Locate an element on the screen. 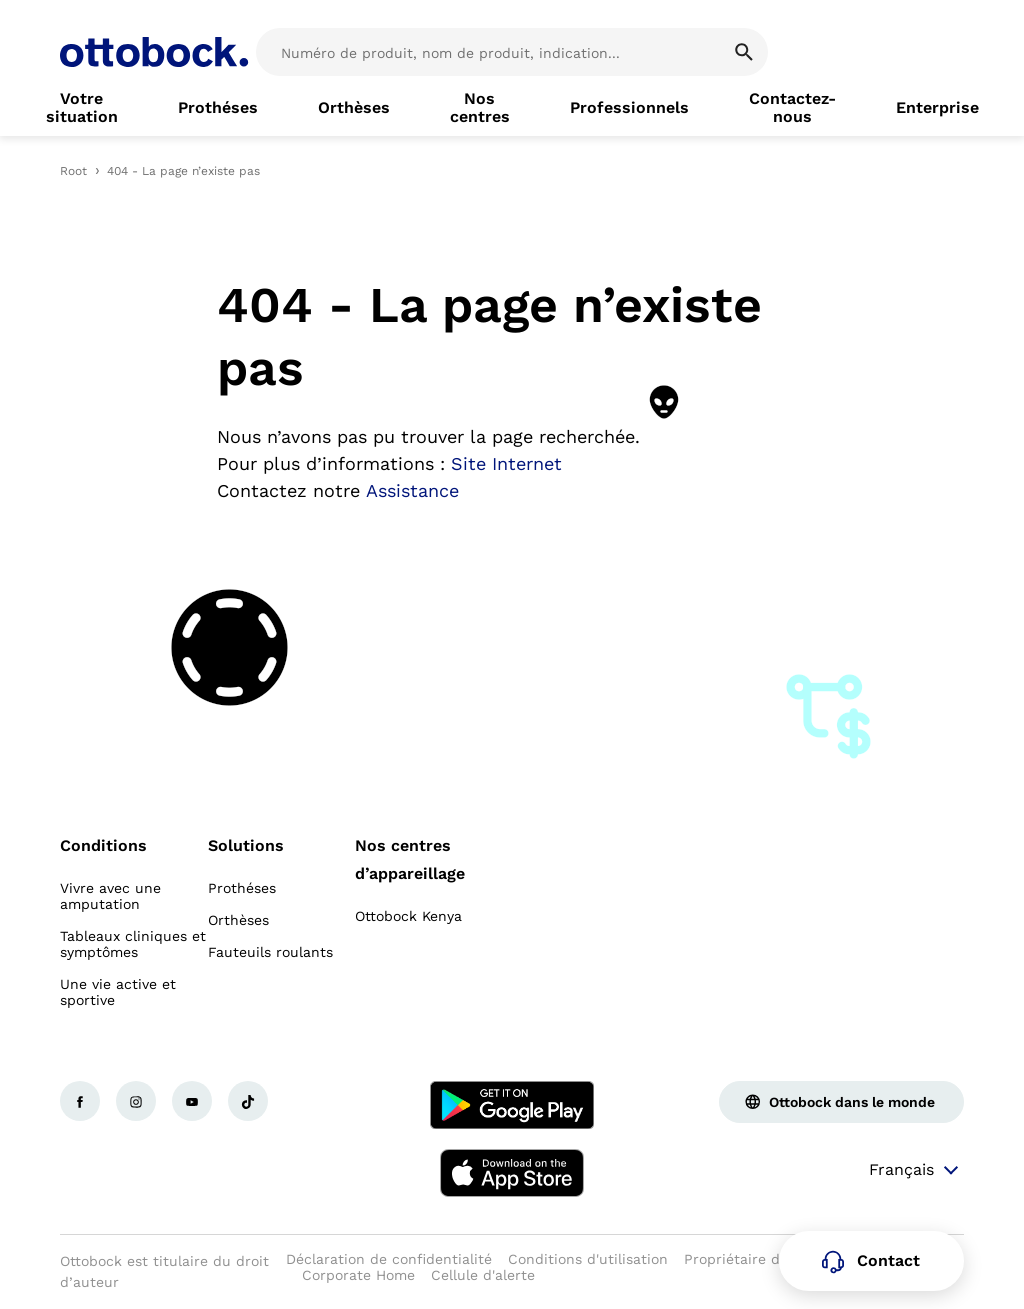 Image resolution: width=1024 pixels, height=1309 pixels. indicates loading or processing in progress is located at coordinates (229, 647).